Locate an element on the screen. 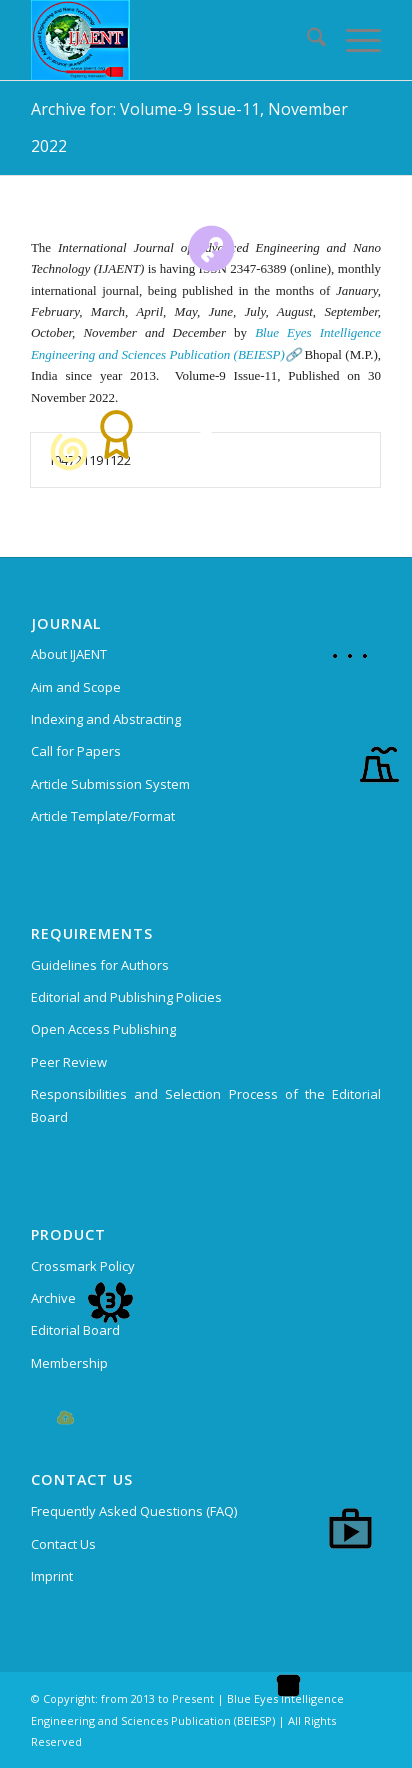 This screenshot has width=412, height=1768. indicates loading or processing in progress is located at coordinates (69, 452).